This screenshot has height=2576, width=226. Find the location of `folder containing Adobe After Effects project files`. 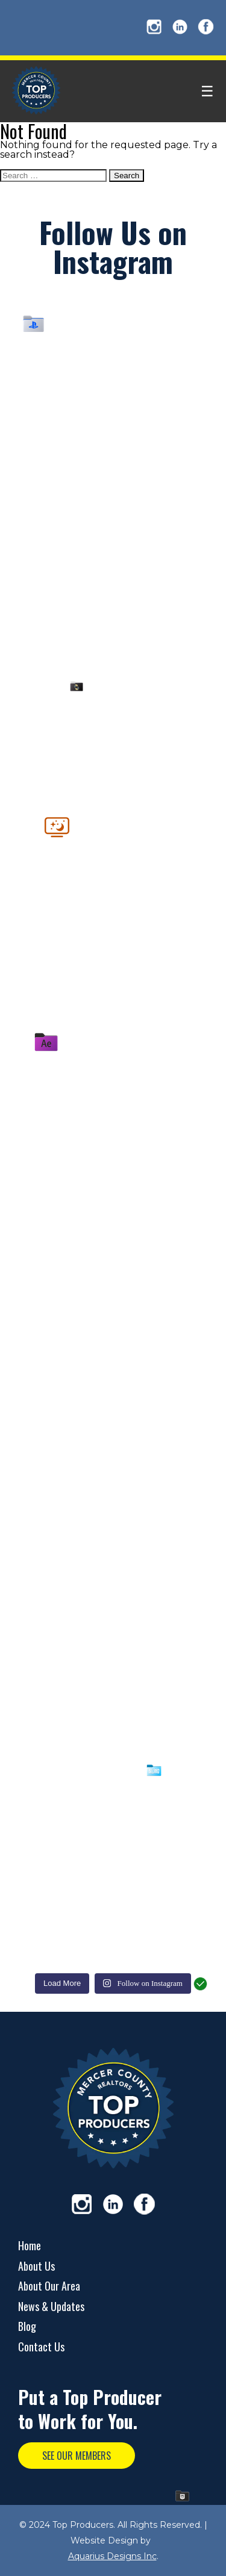

folder containing Adobe After Effects project files is located at coordinates (46, 1042).